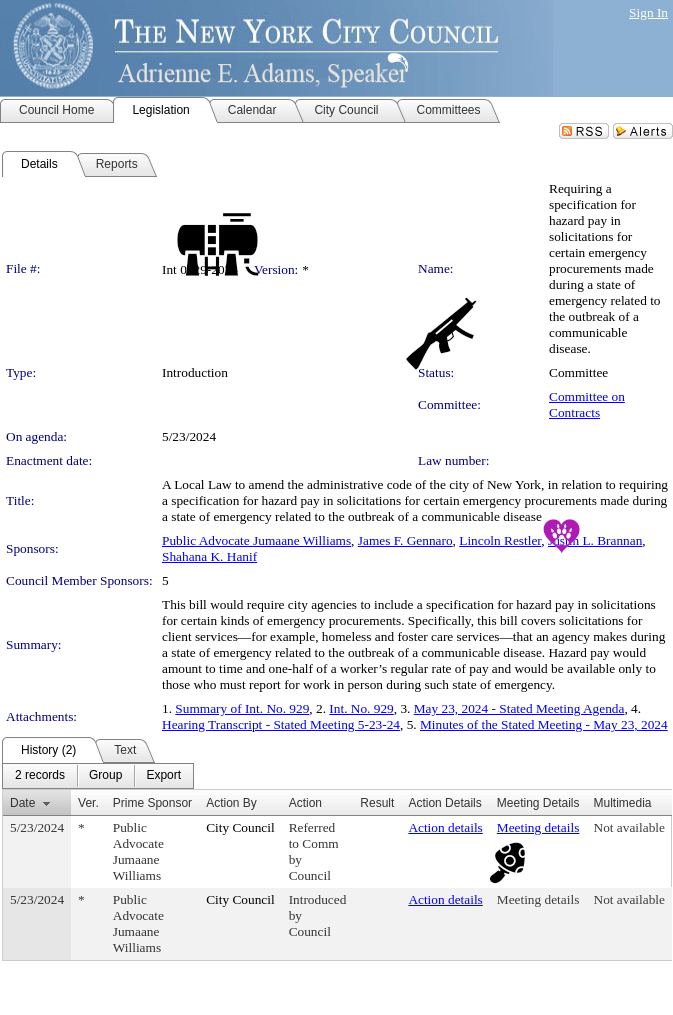 Image resolution: width=673 pixels, height=1015 pixels. I want to click on collect a mushroom item in-game, so click(507, 863).